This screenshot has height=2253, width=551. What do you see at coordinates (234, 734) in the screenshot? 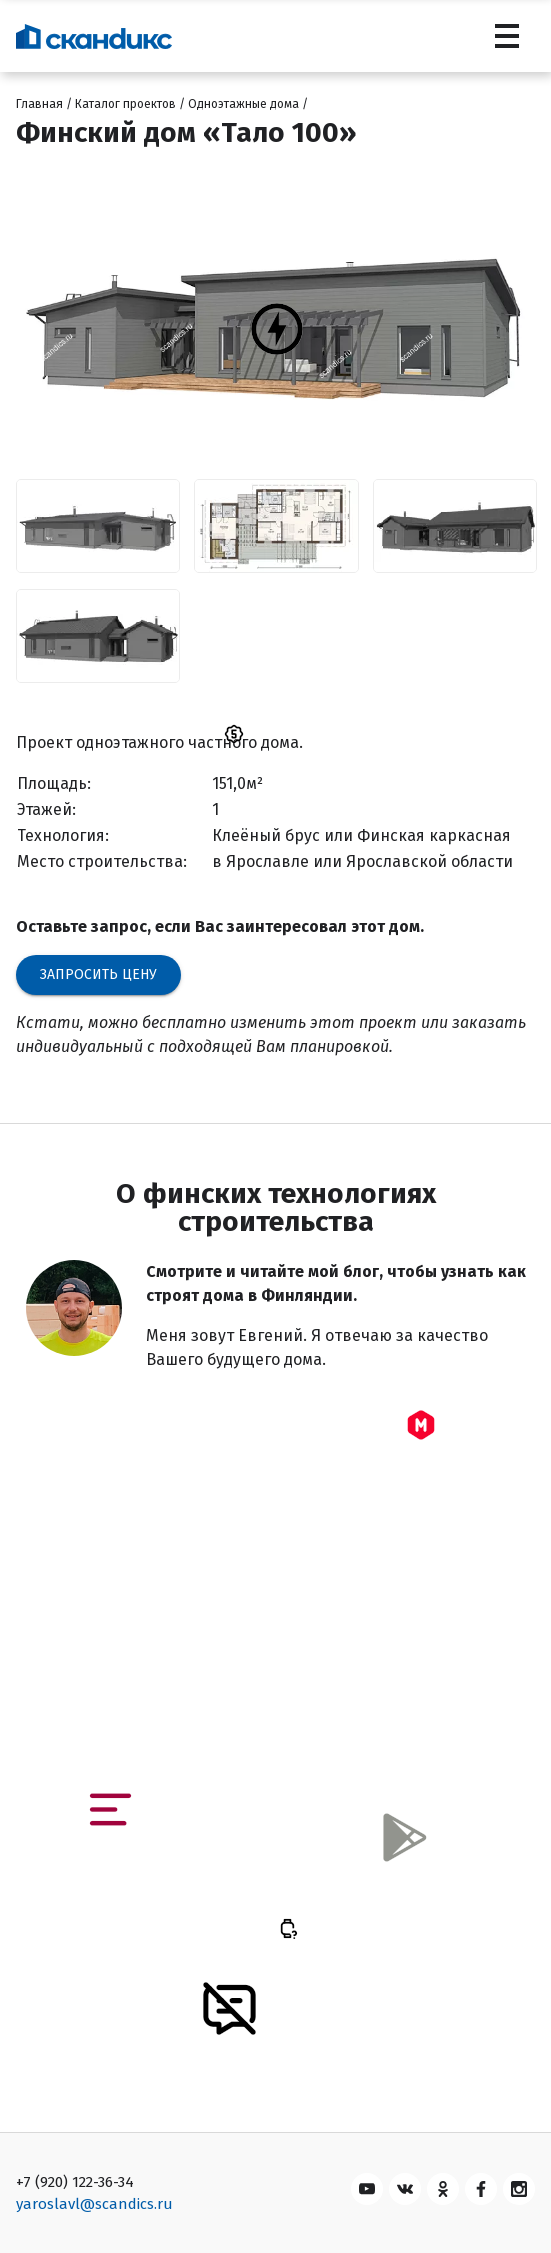
I see `indicates a level 5 ranking or badge` at bounding box center [234, 734].